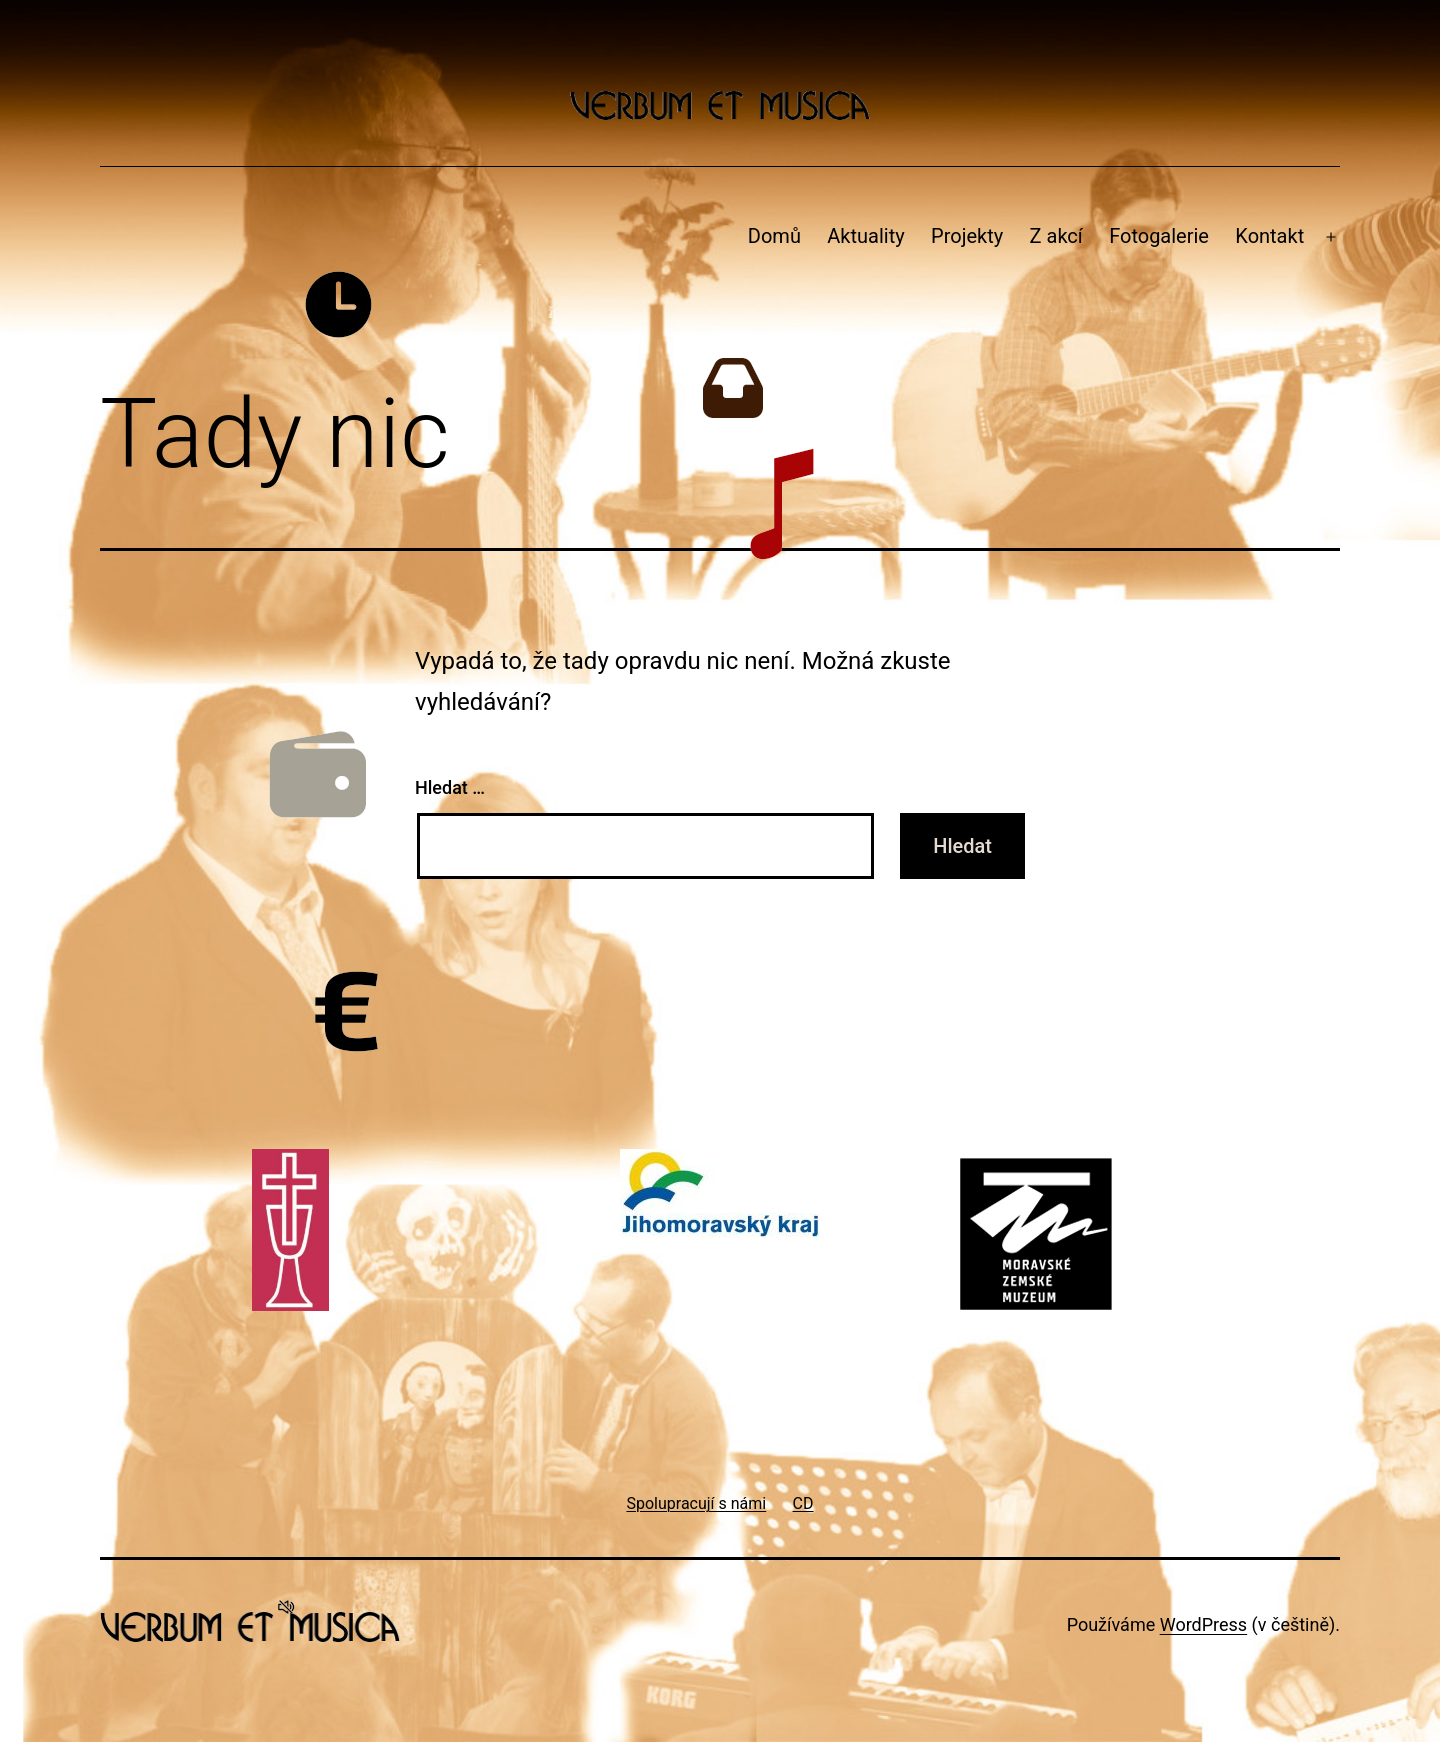 The image size is (1440, 1742). I want to click on mute audio or sound, so click(286, 1607).